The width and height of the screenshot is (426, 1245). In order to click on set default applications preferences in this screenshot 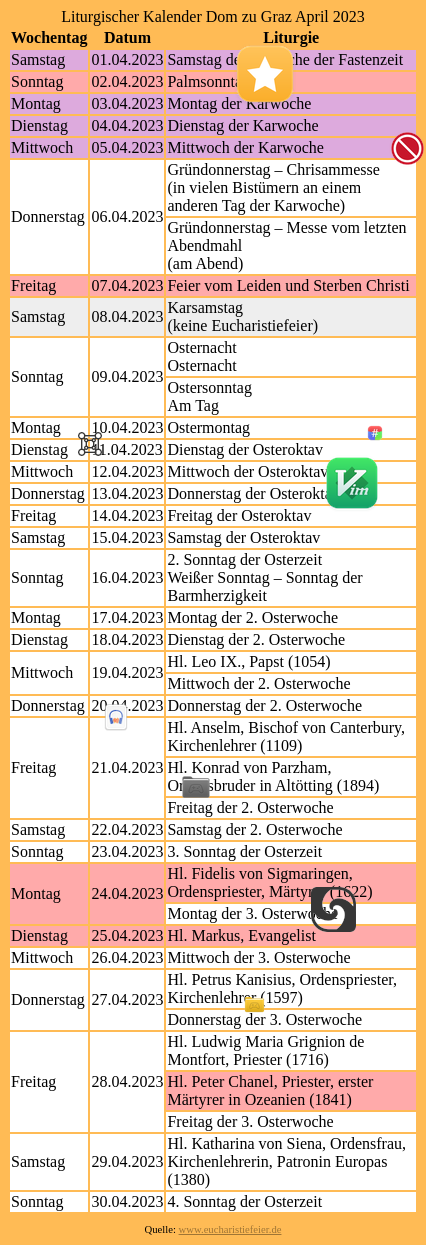, I will do `click(265, 75)`.